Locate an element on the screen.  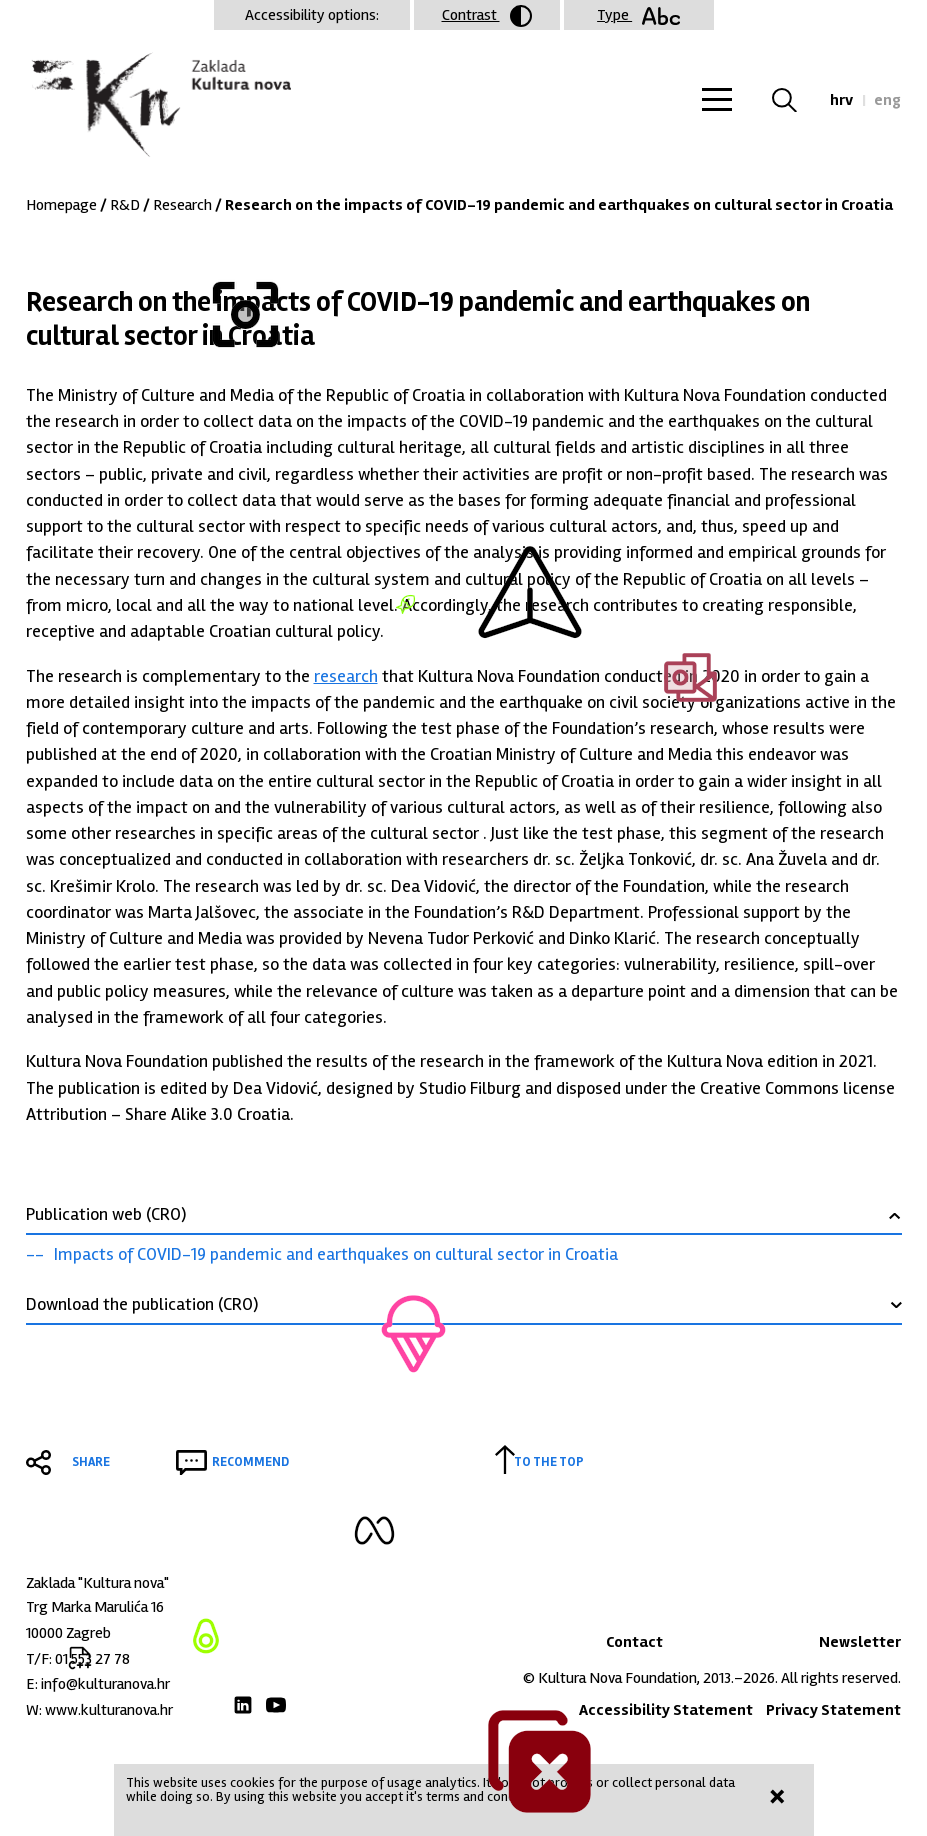
send a message is located at coordinates (530, 594).